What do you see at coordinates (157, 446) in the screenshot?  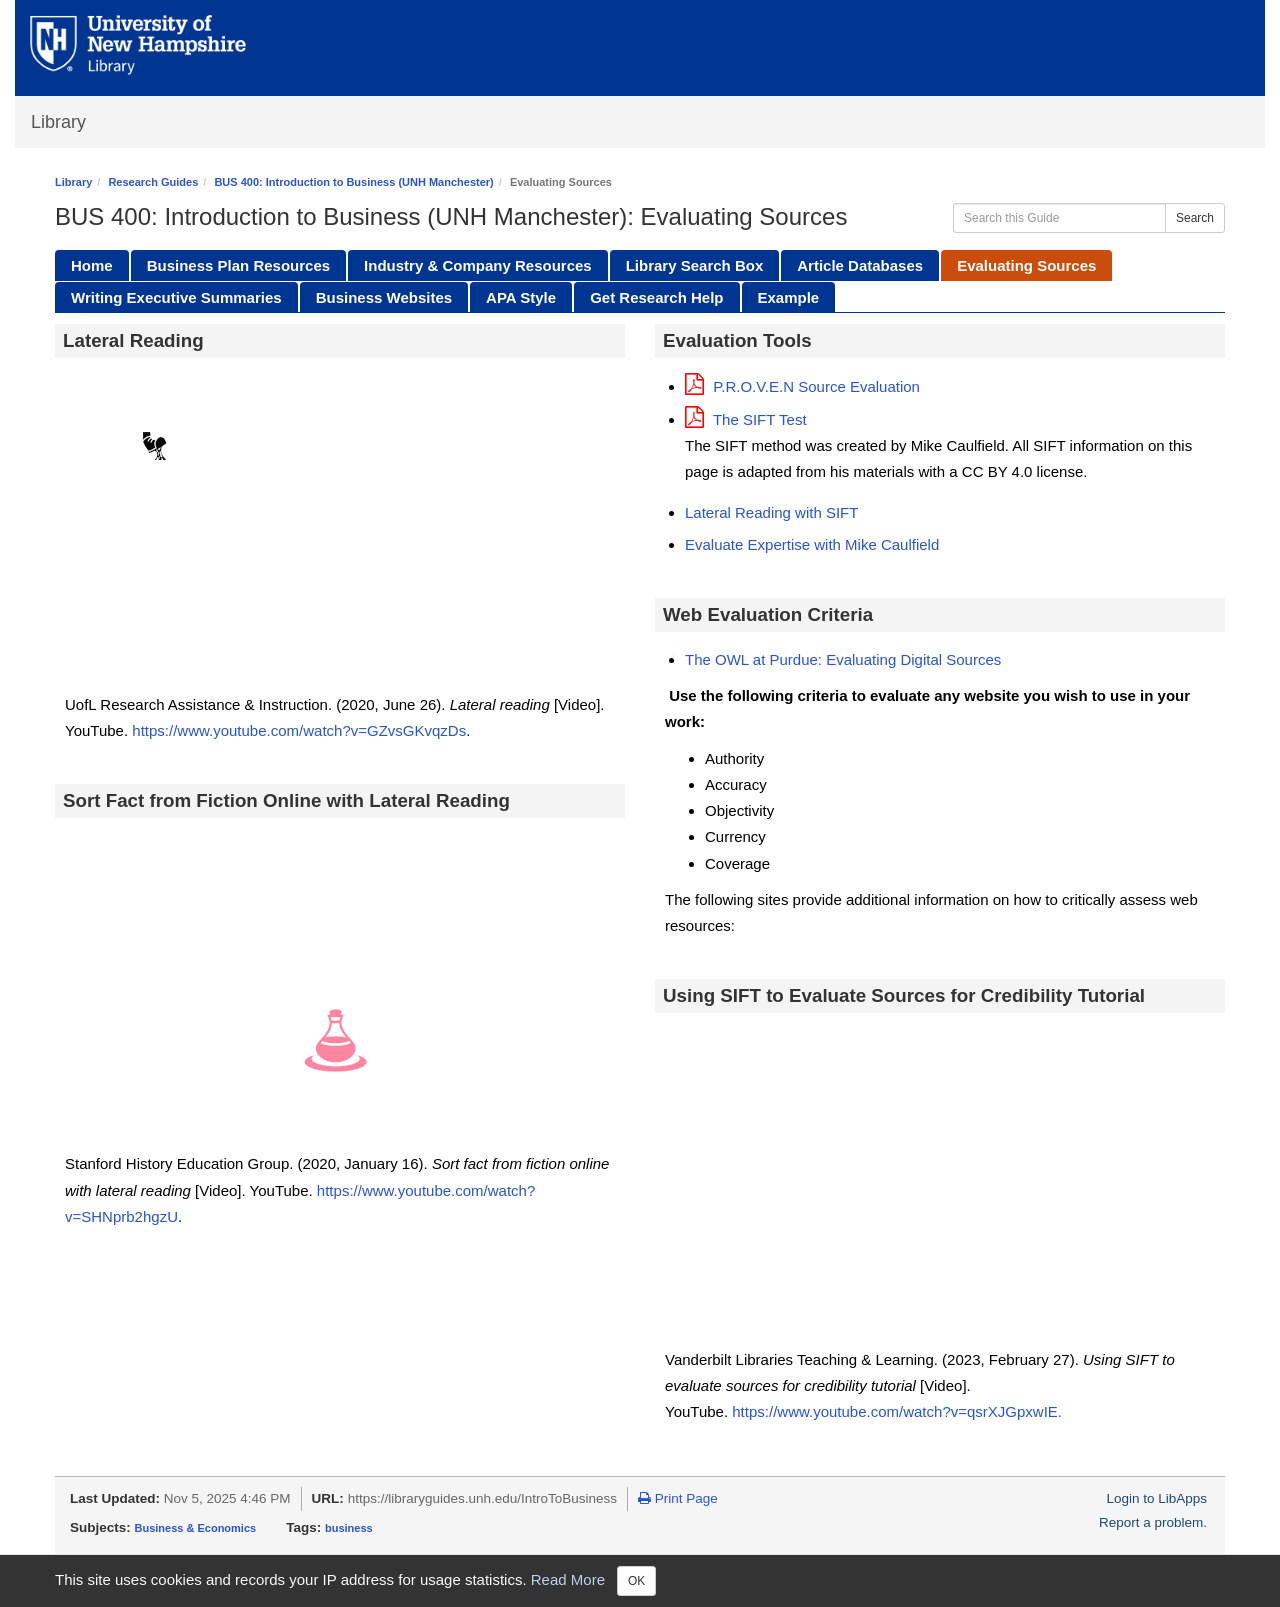 I see `indicates a sticky or slowed movement status effect` at bounding box center [157, 446].